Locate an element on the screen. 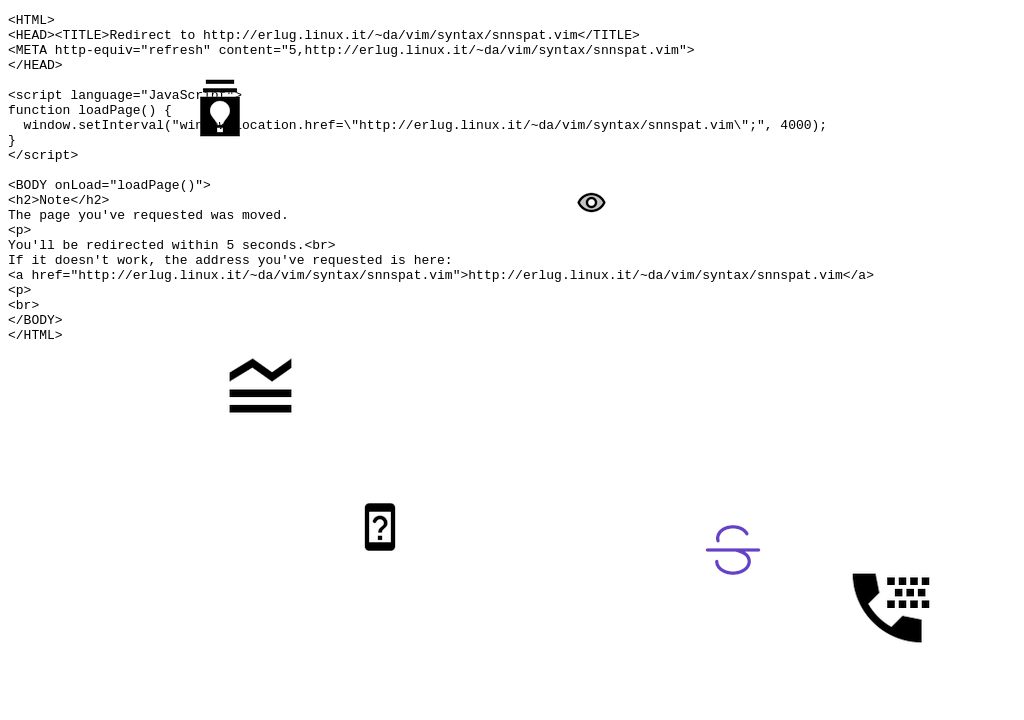 The height and width of the screenshot is (720, 1024). apply strikethrough formatting to selected text is located at coordinates (733, 550).